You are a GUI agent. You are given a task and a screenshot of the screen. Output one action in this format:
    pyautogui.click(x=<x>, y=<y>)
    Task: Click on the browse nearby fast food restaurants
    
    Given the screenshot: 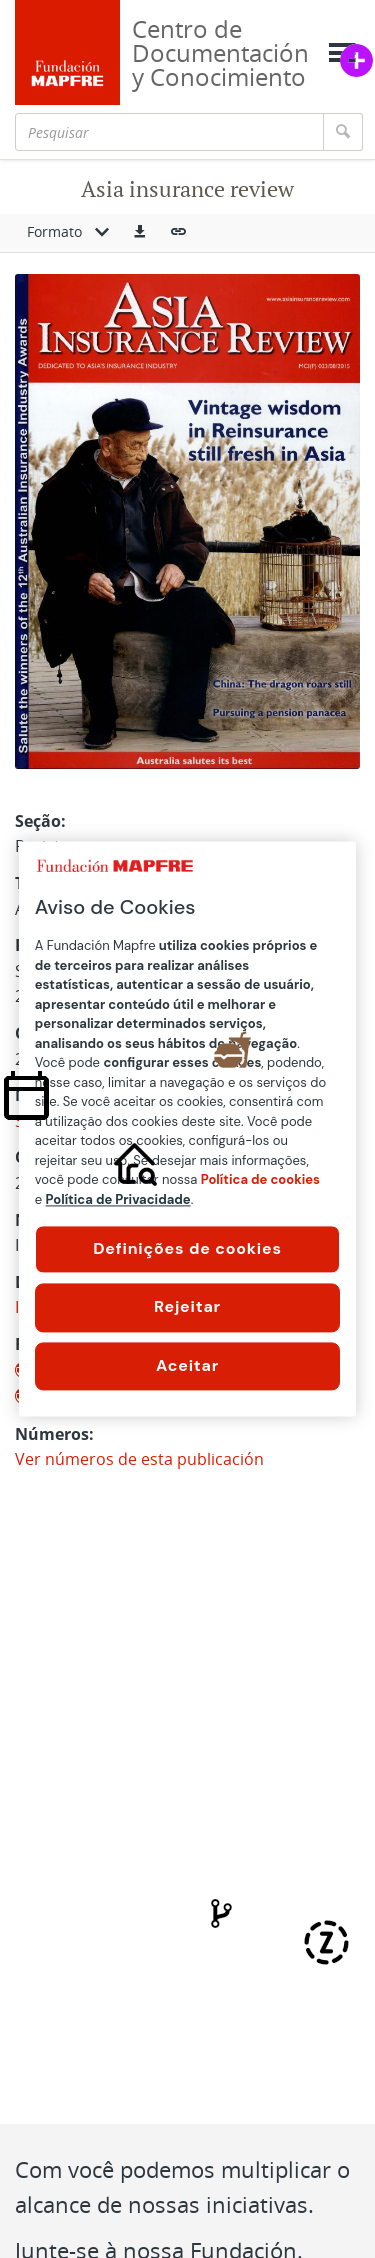 What is the action you would take?
    pyautogui.click(x=232, y=1049)
    